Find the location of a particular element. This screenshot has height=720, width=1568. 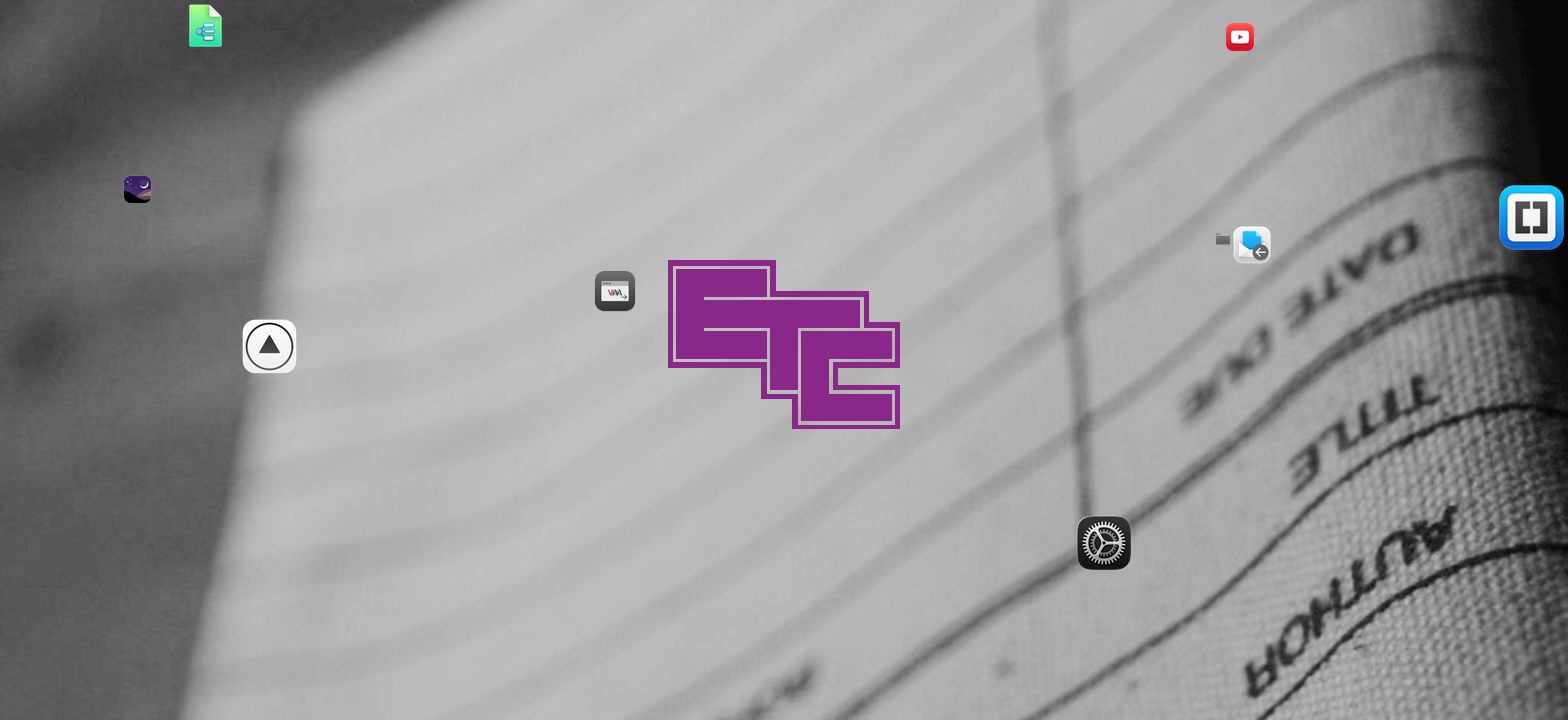

access virtual machine migration settings is located at coordinates (615, 291).